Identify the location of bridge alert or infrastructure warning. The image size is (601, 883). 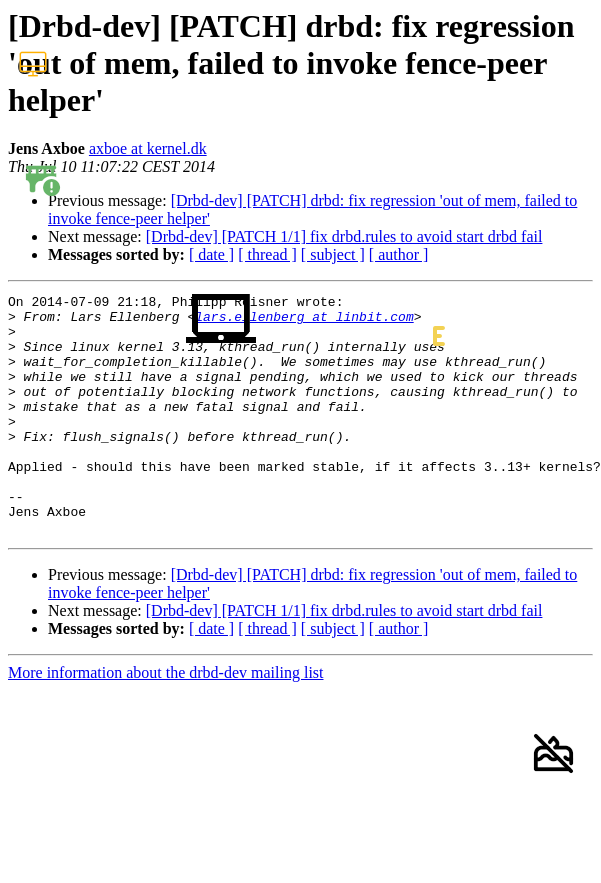
(43, 179).